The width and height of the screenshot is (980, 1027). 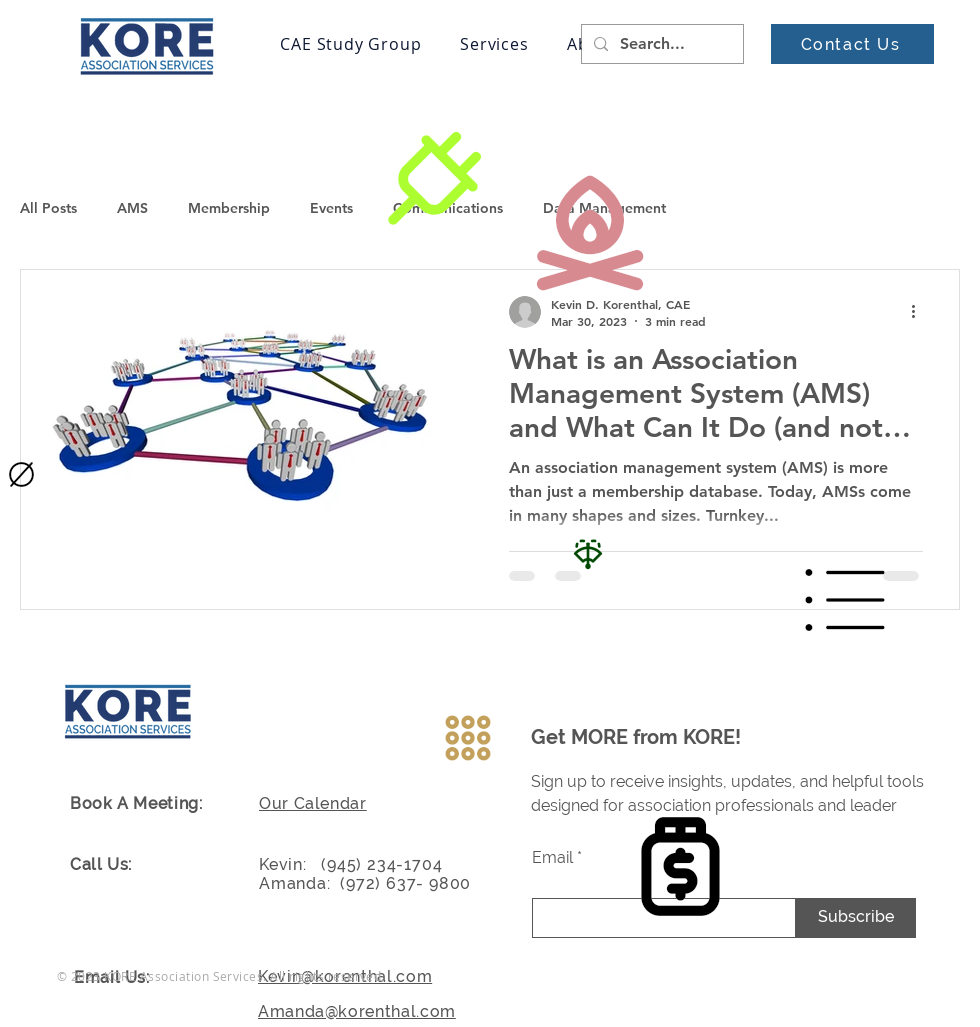 I want to click on open the dial pad, so click(x=468, y=738).